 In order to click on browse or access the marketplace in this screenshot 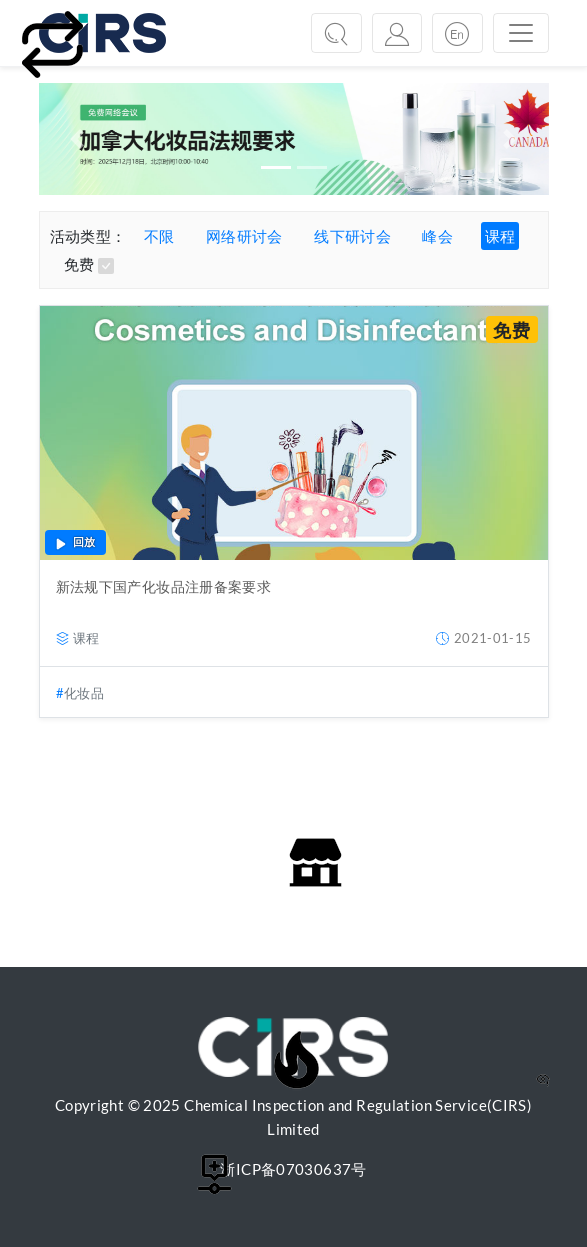, I will do `click(315, 862)`.